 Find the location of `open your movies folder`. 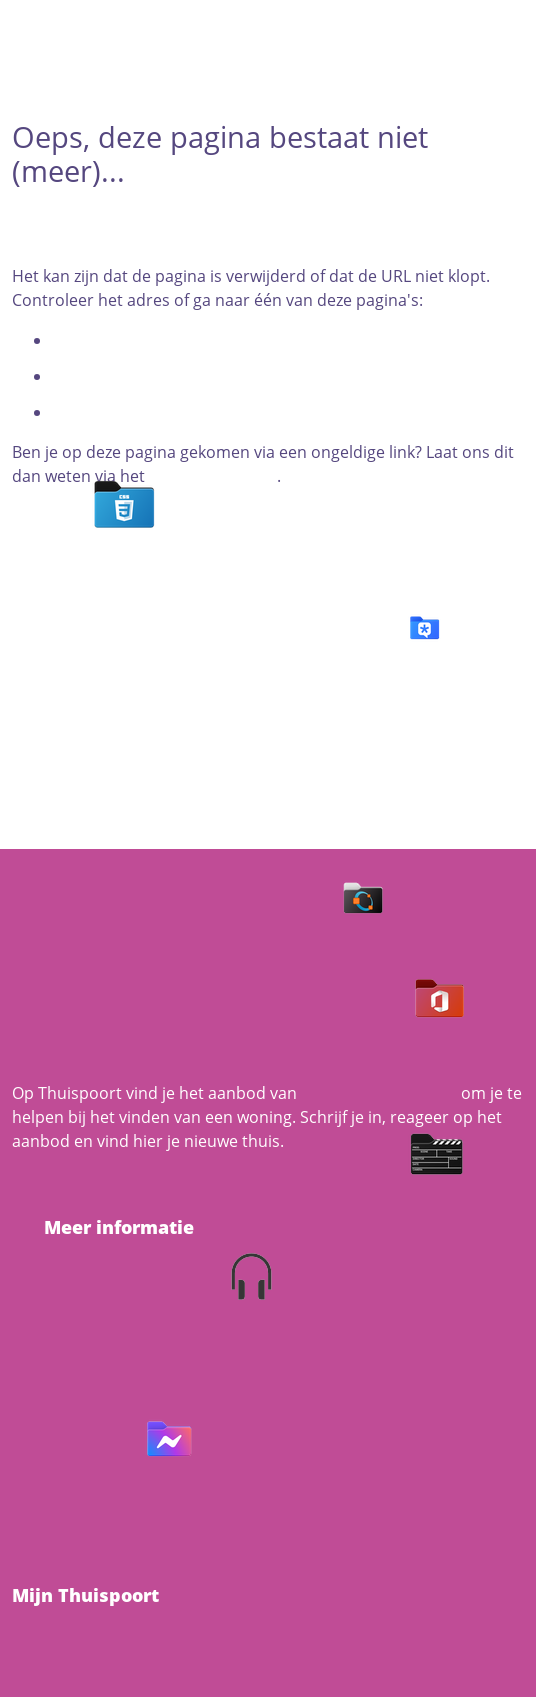

open your movies folder is located at coordinates (436, 1155).